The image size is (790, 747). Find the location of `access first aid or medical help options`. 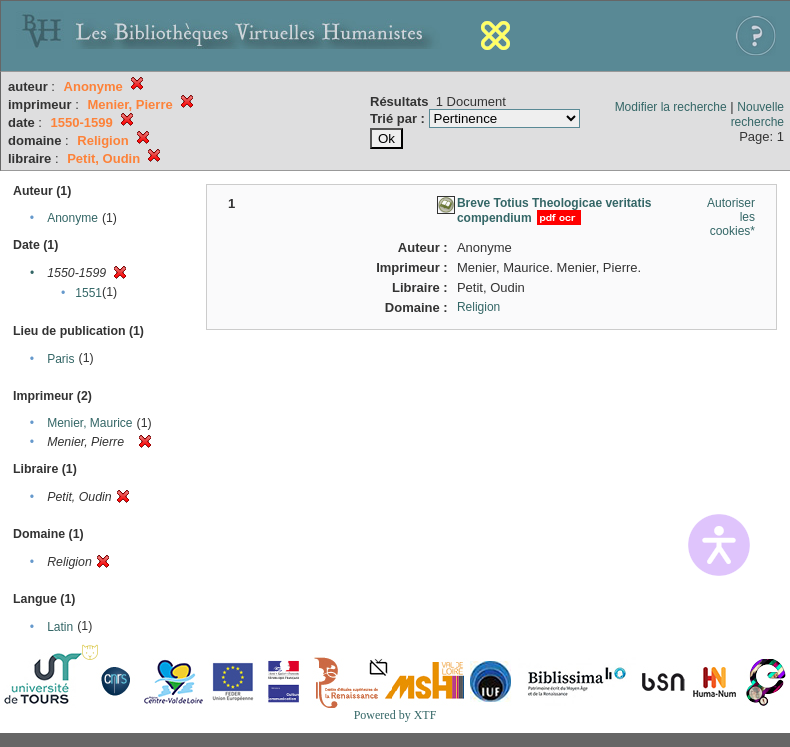

access first aid or medical help options is located at coordinates (495, 35).